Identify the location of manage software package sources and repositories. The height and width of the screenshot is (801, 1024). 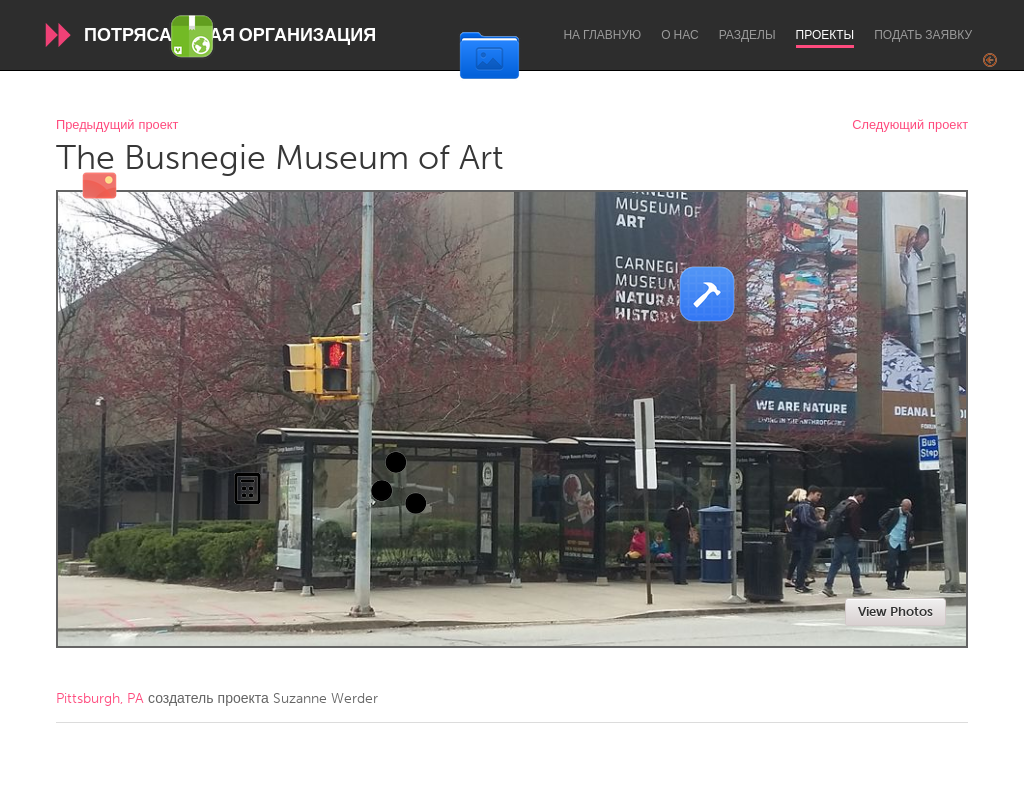
(192, 37).